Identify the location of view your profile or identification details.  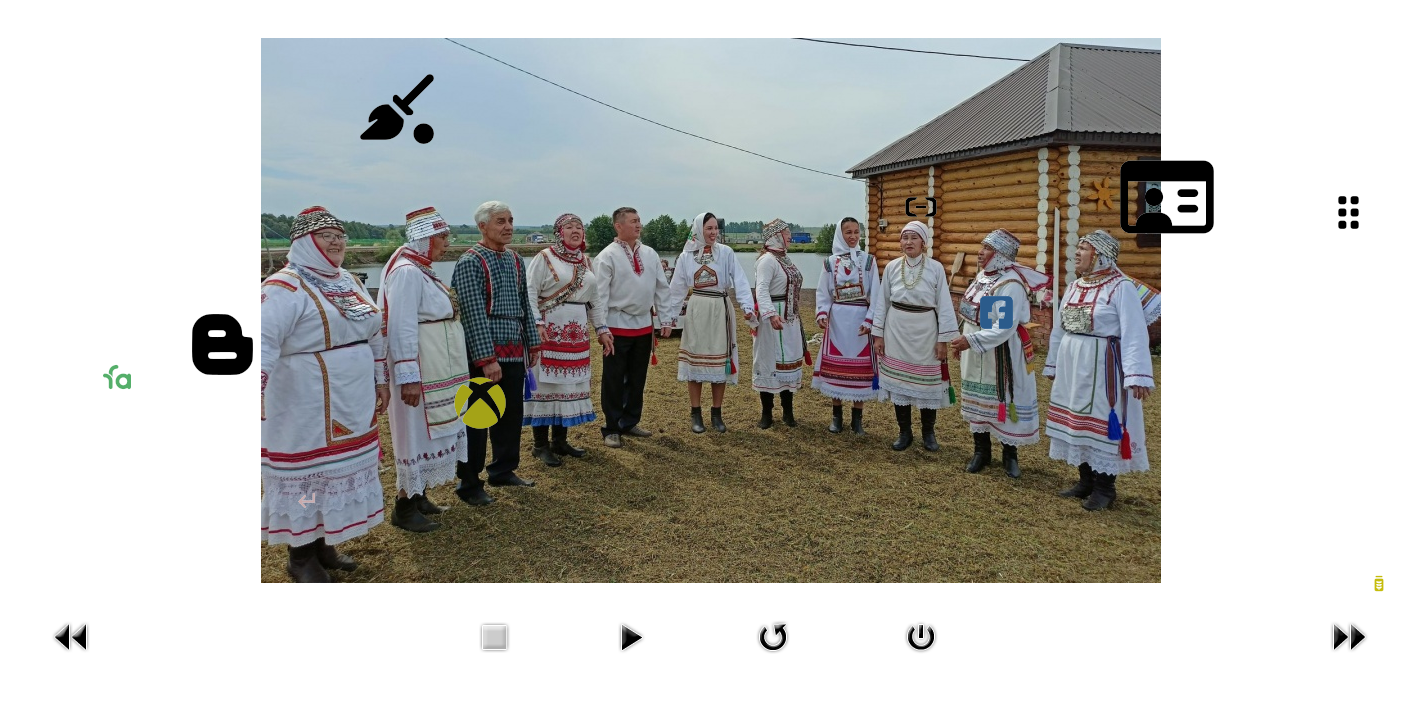
(1167, 197).